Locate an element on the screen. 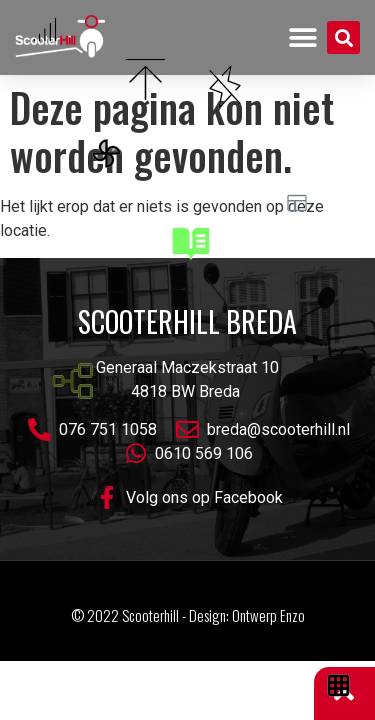  open reading mode or e-reader is located at coordinates (191, 241).